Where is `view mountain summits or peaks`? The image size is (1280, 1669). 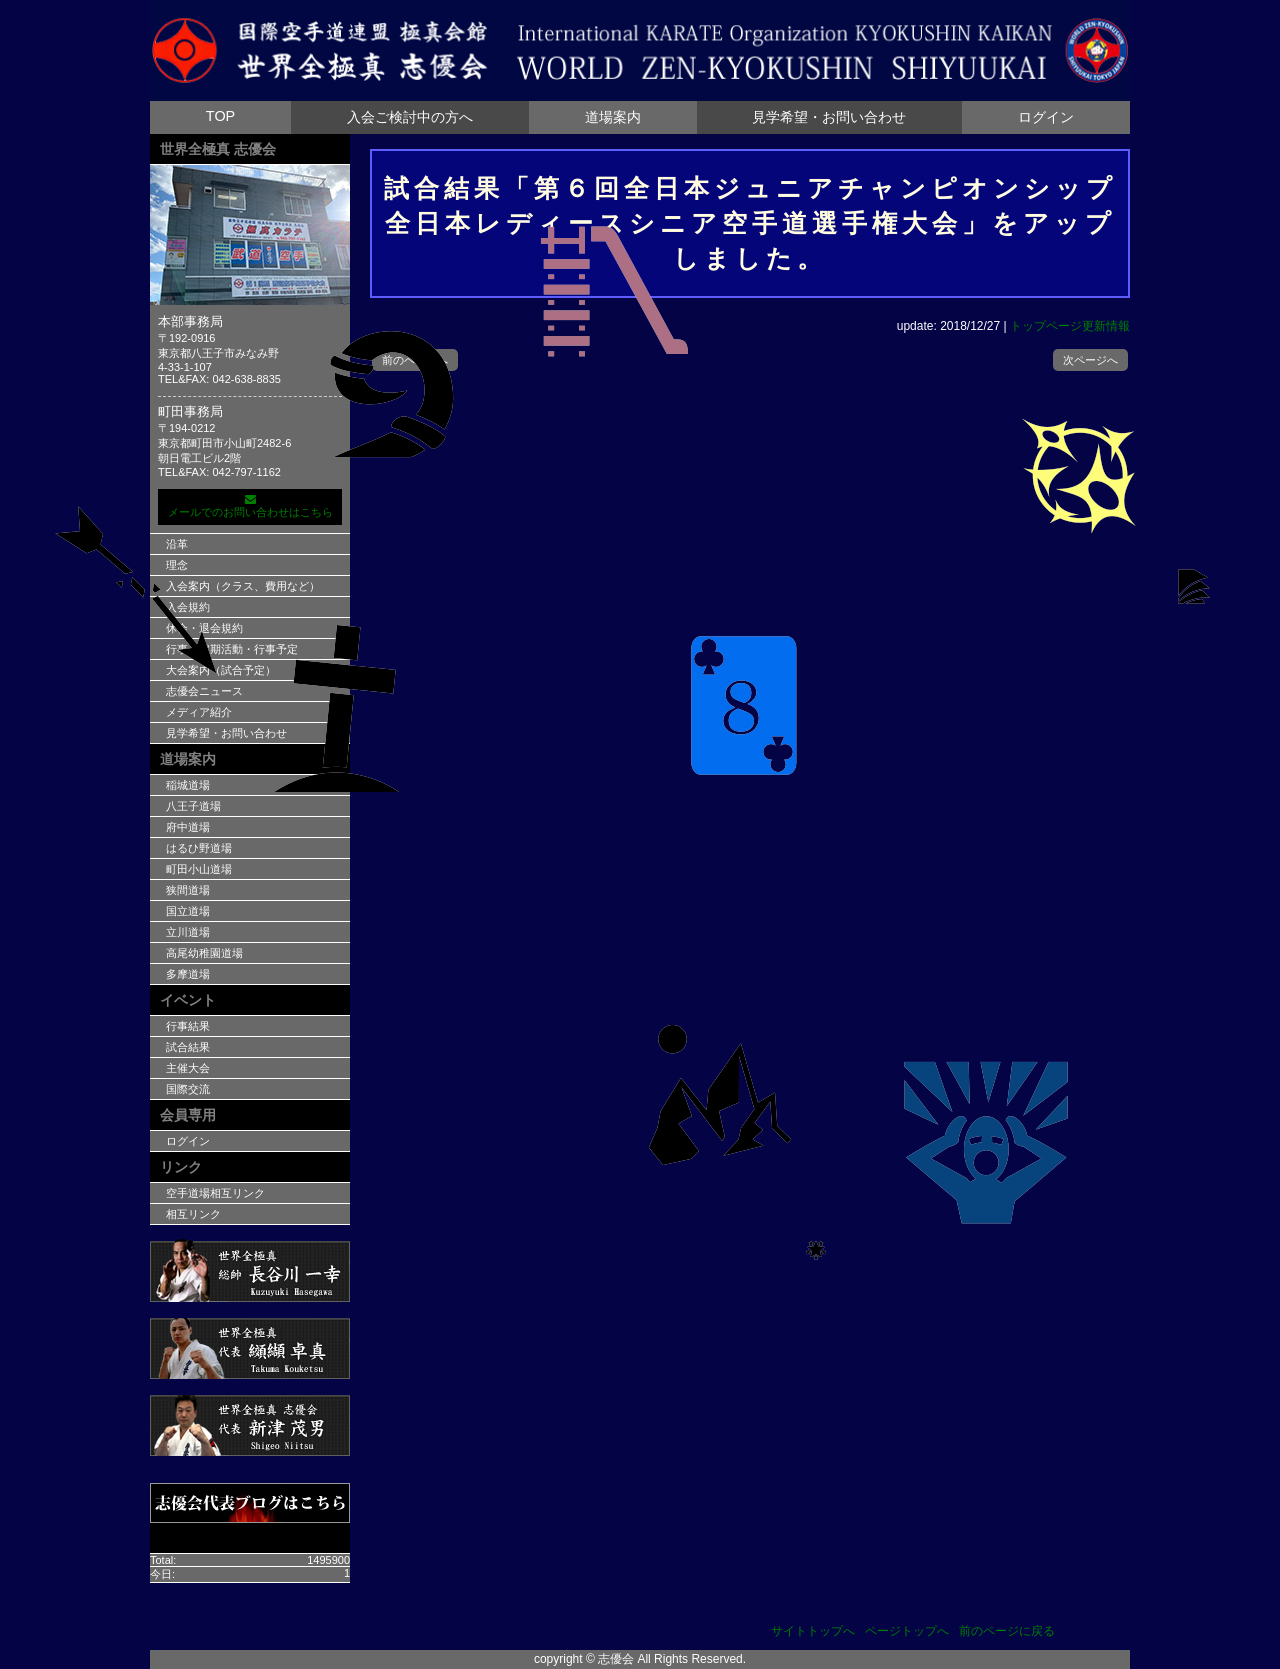
view mountain summits or peaks is located at coordinates (720, 1095).